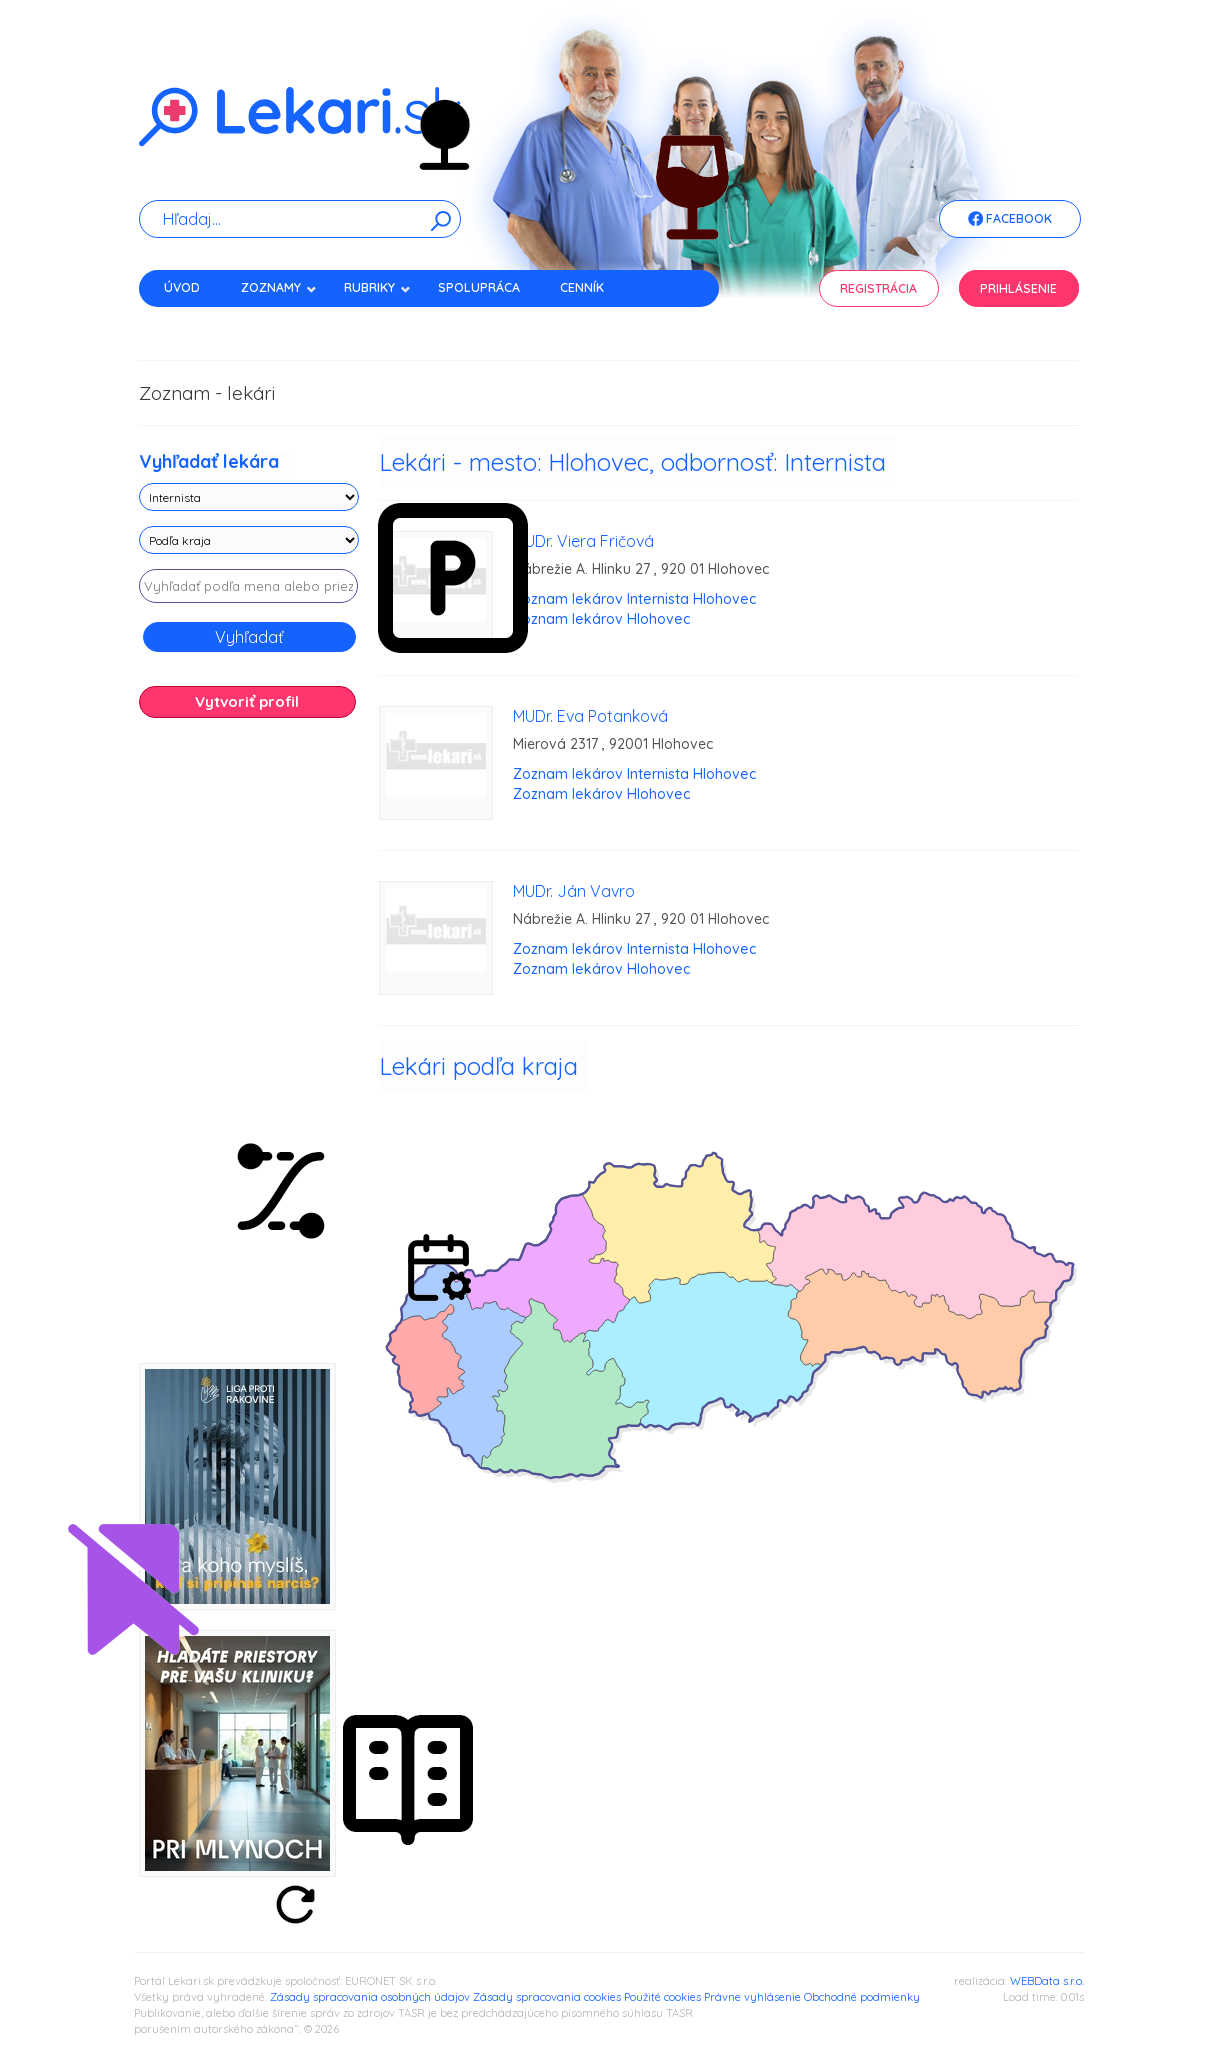 This screenshot has height=2057, width=1217. Describe the element at coordinates (692, 187) in the screenshot. I see `indicates a full drink or beverage status` at that location.